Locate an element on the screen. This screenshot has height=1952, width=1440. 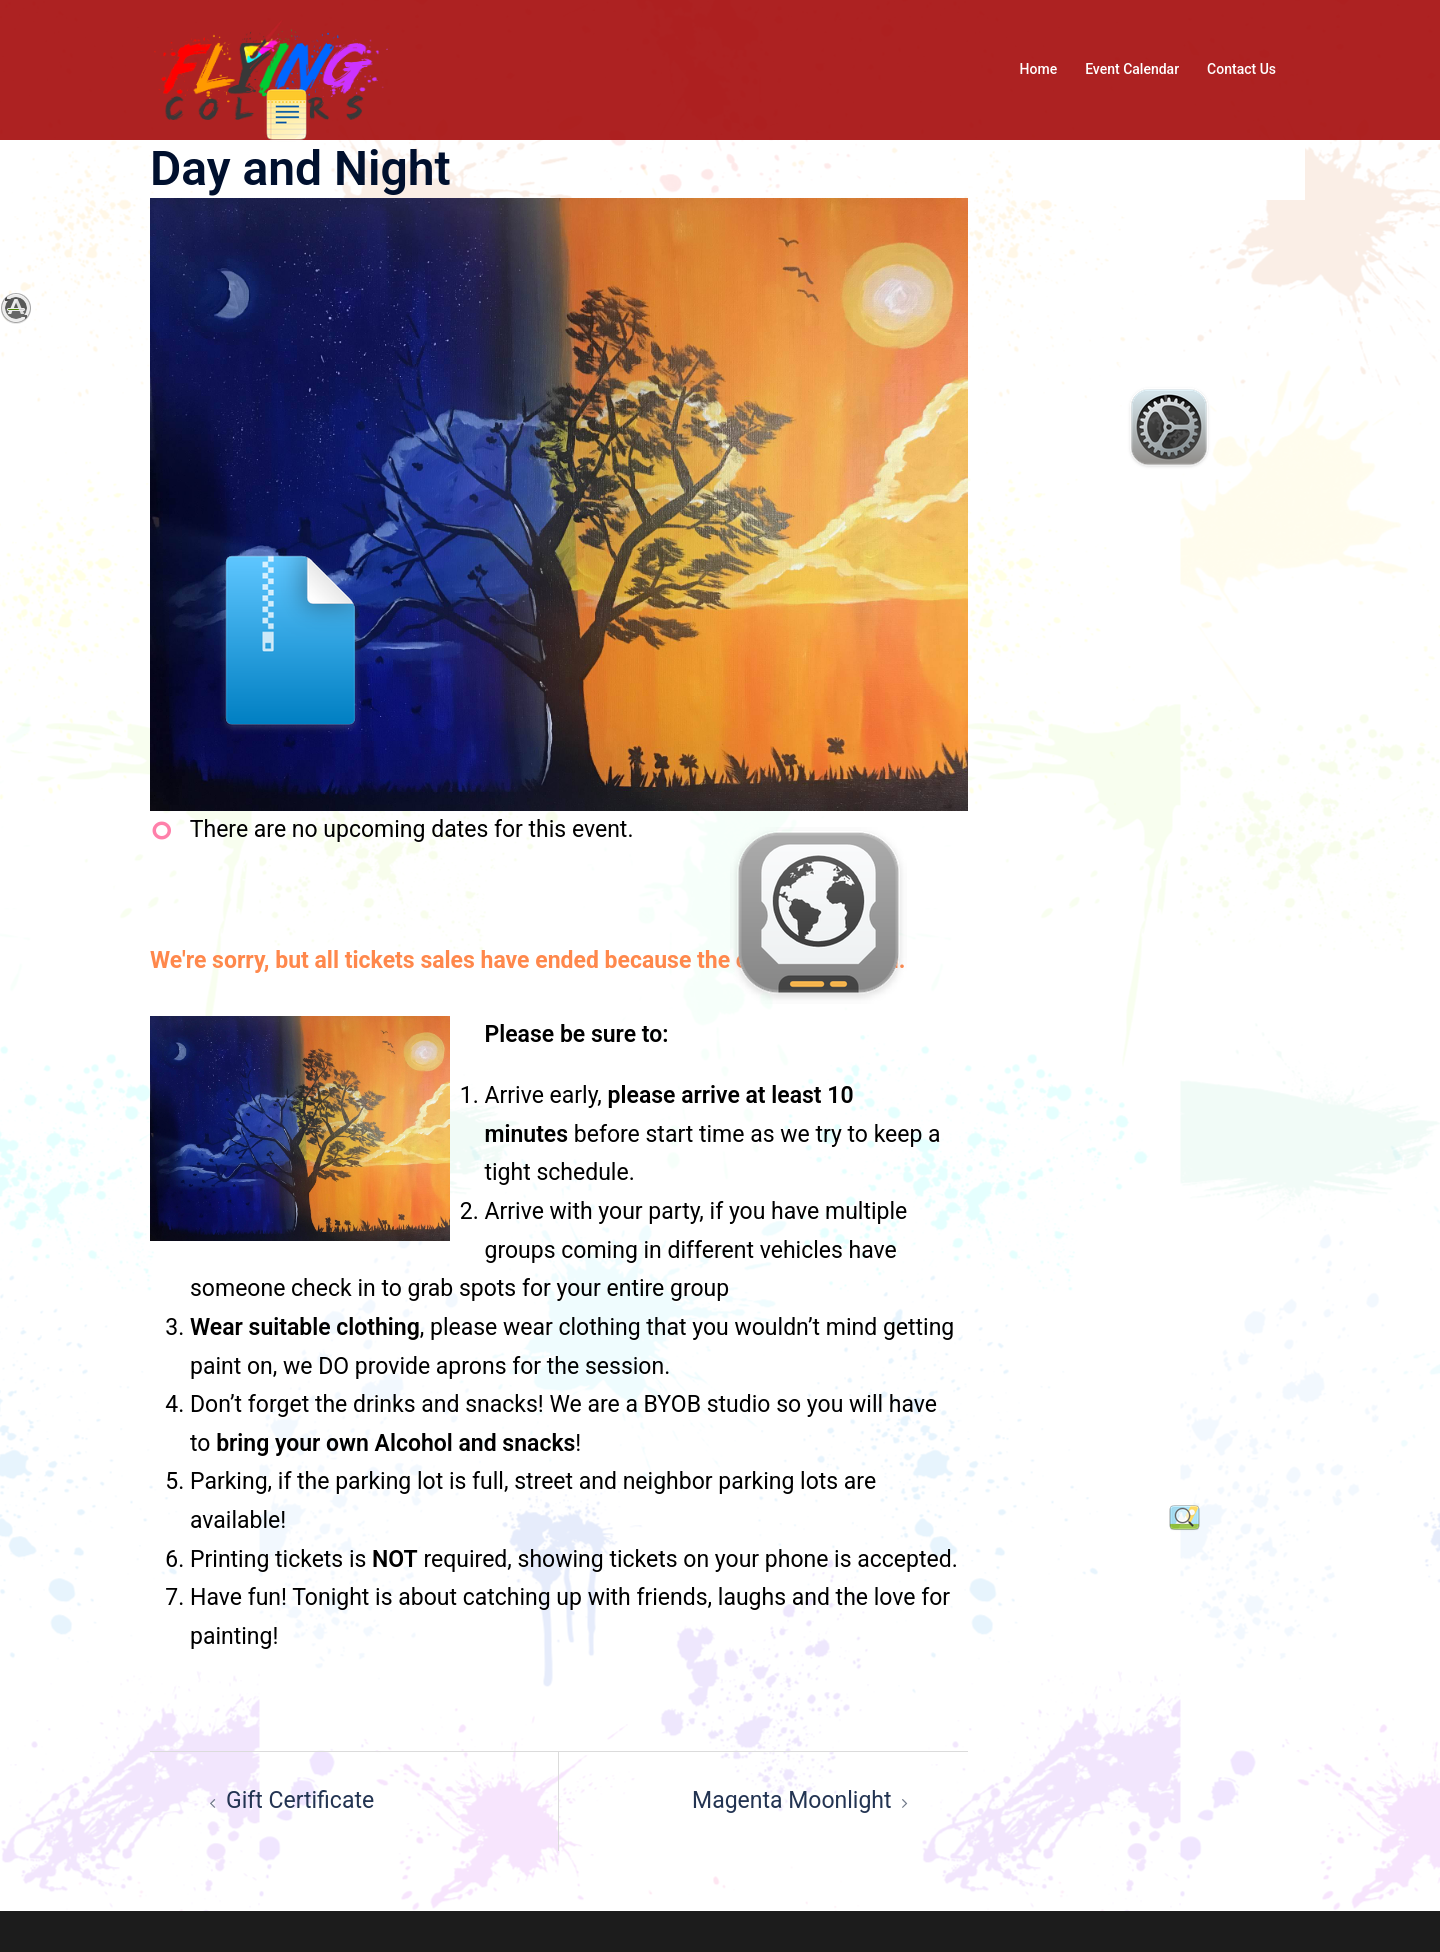
open the notes app is located at coordinates (286, 114).